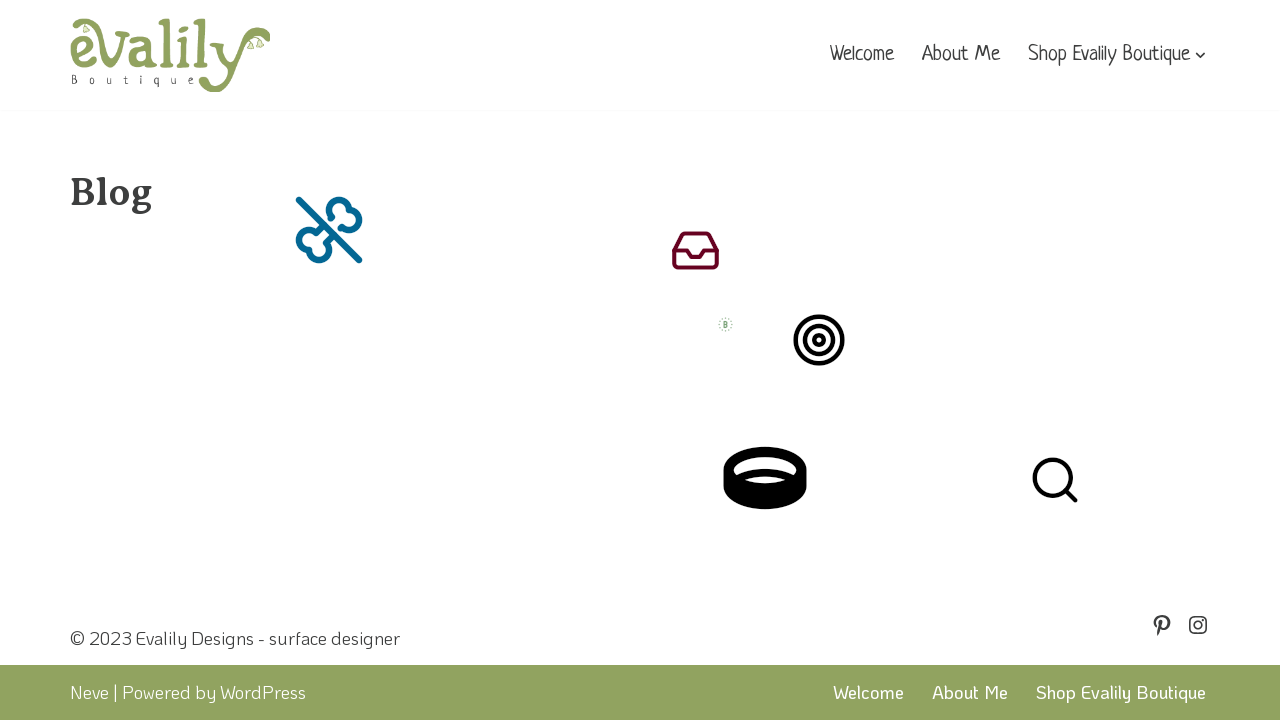  I want to click on search for content or items, so click(1055, 480).